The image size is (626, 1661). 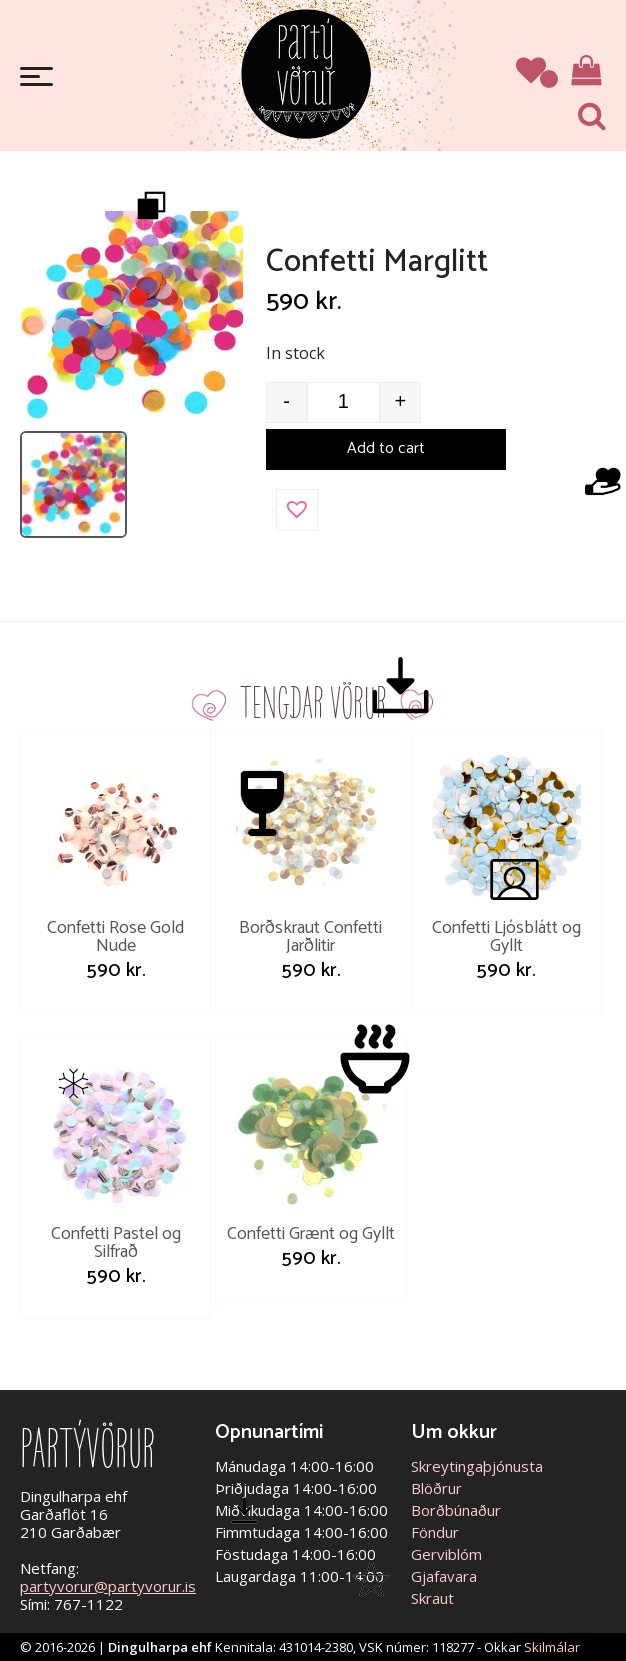 What do you see at coordinates (151, 205) in the screenshot?
I see `copy to clipboard` at bounding box center [151, 205].